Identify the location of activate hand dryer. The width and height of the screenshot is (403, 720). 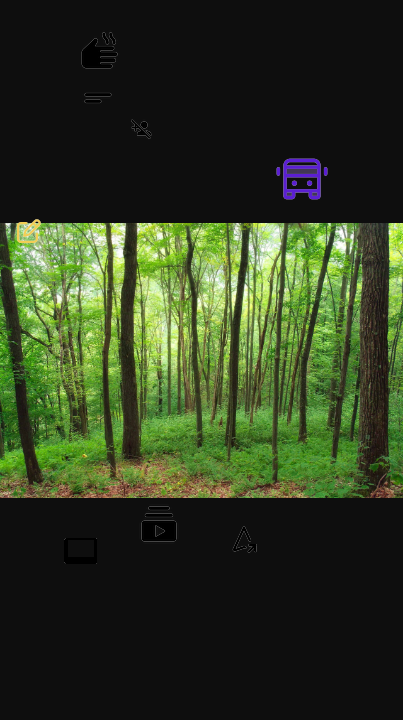
(100, 49).